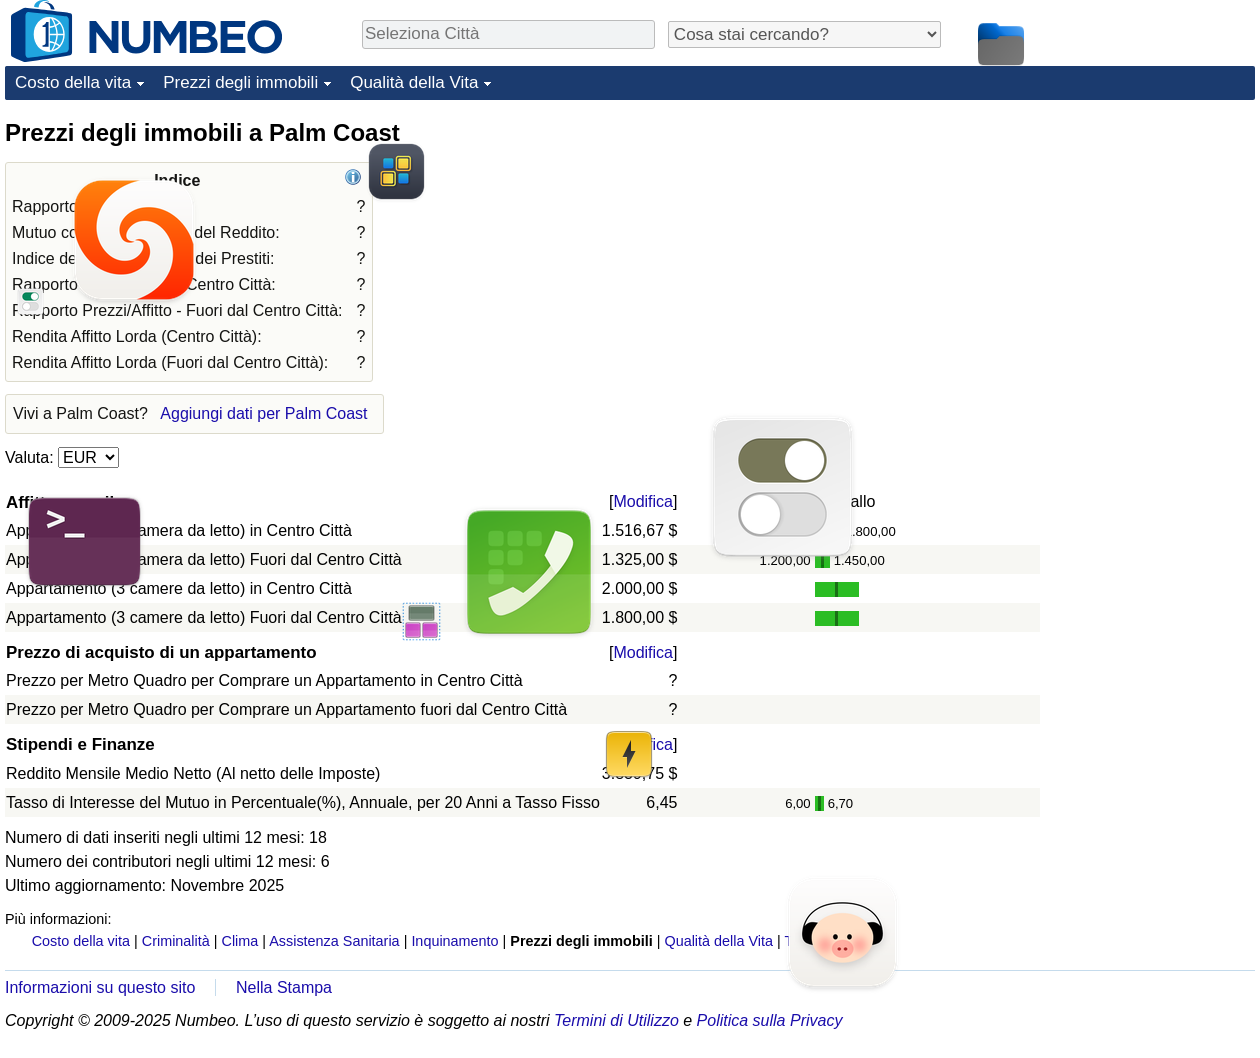 The image size is (1260, 1058). Describe the element at coordinates (782, 487) in the screenshot. I see `open gnome tweaks to customize desktop settings` at that location.